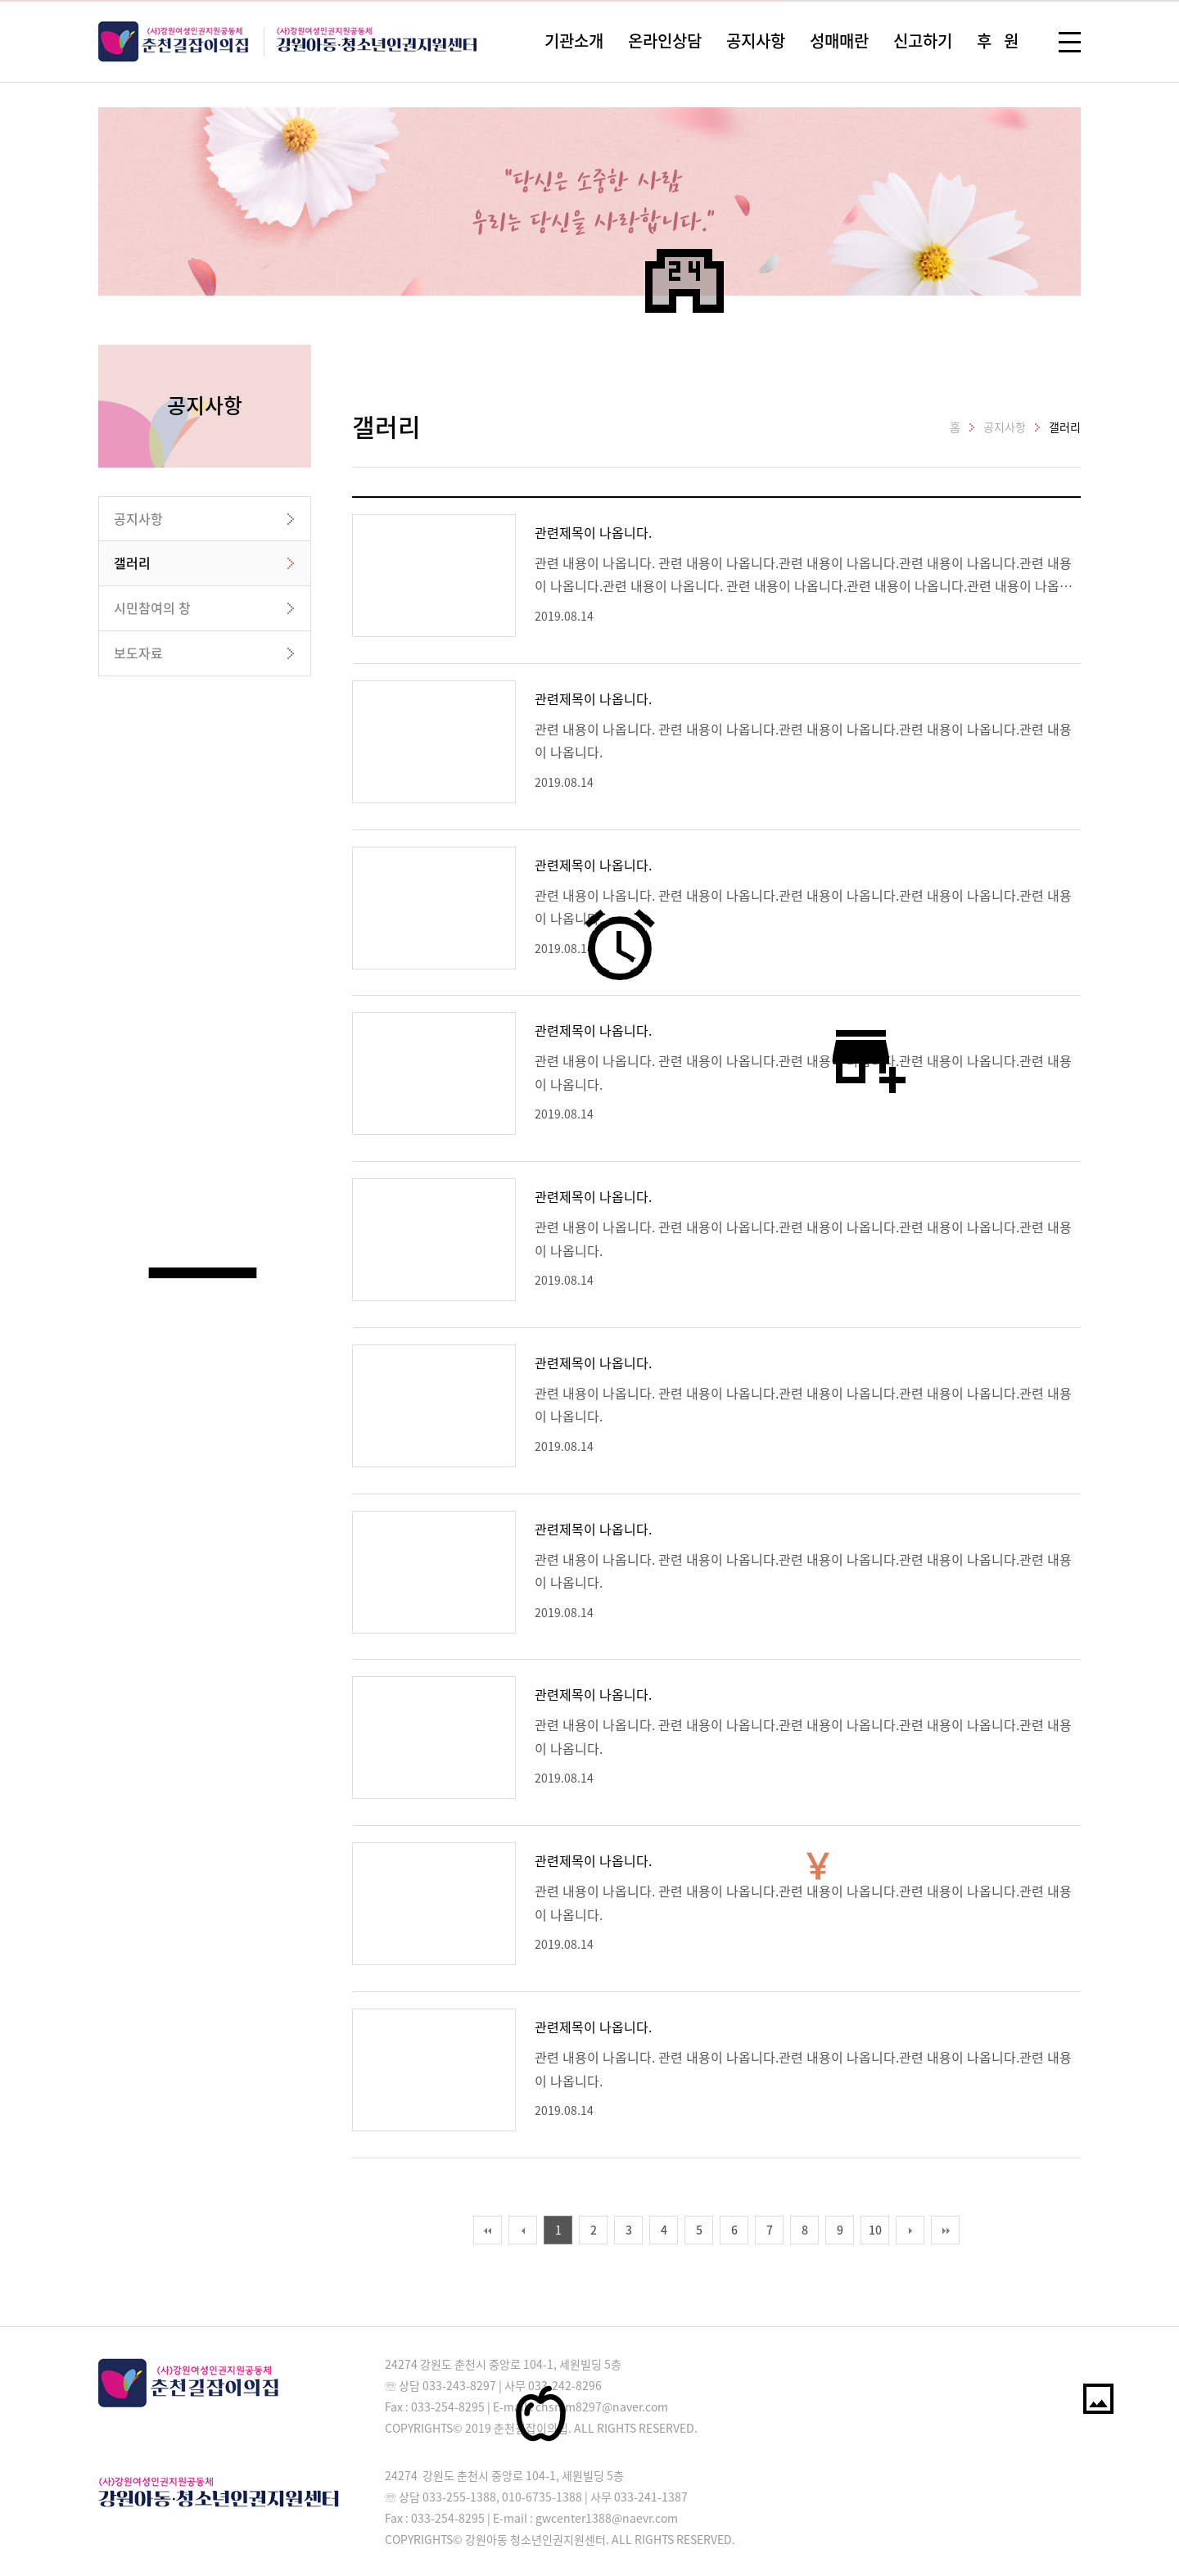 This screenshot has height=2576, width=1179. What do you see at coordinates (202, 1272) in the screenshot?
I see `remove an item from a list` at bounding box center [202, 1272].